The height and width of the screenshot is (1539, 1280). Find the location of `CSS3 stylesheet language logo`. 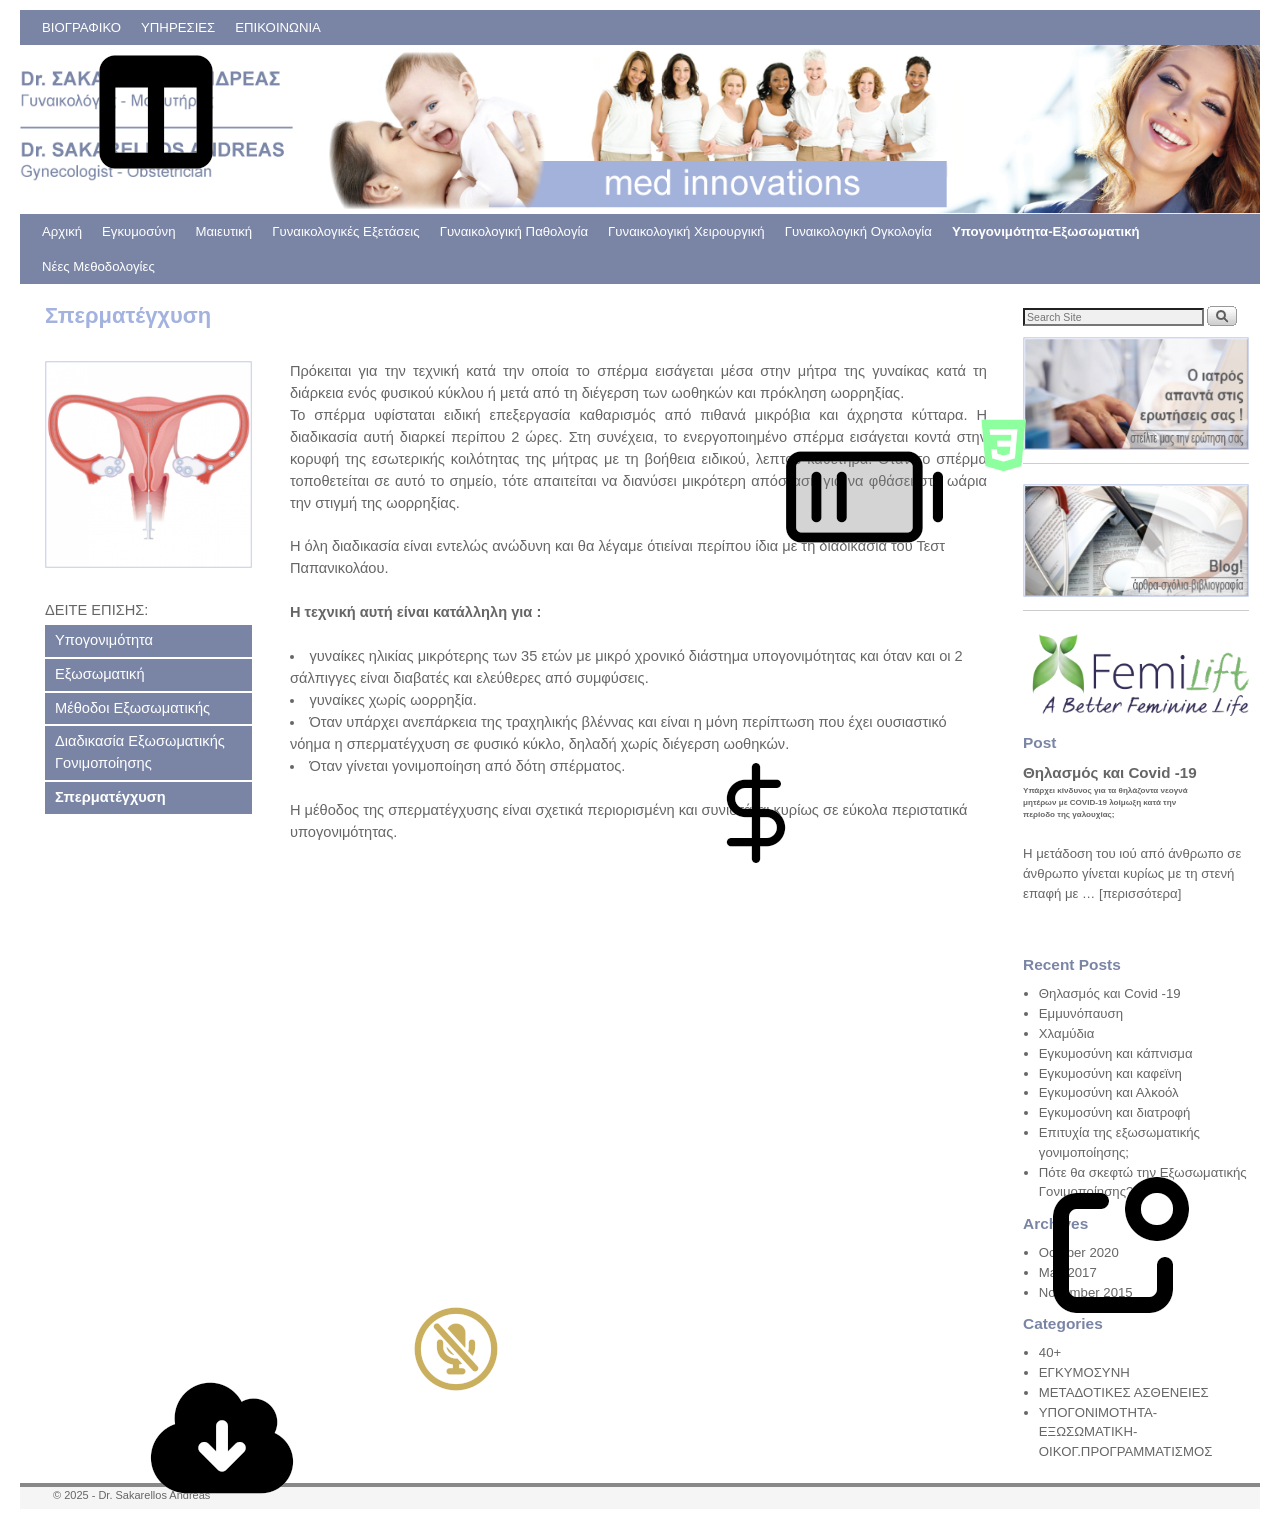

CSS3 stylesheet language logo is located at coordinates (1003, 445).